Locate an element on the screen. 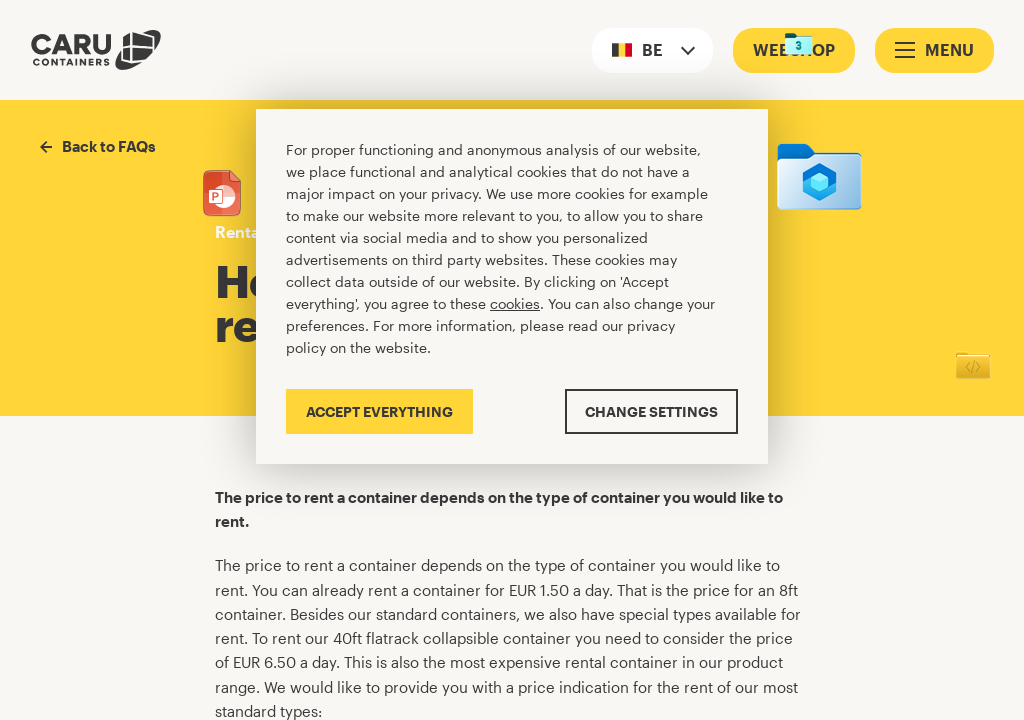 The height and width of the screenshot is (720, 1024). open folder containing microsoft dynamics 365 remote assist files is located at coordinates (819, 179).